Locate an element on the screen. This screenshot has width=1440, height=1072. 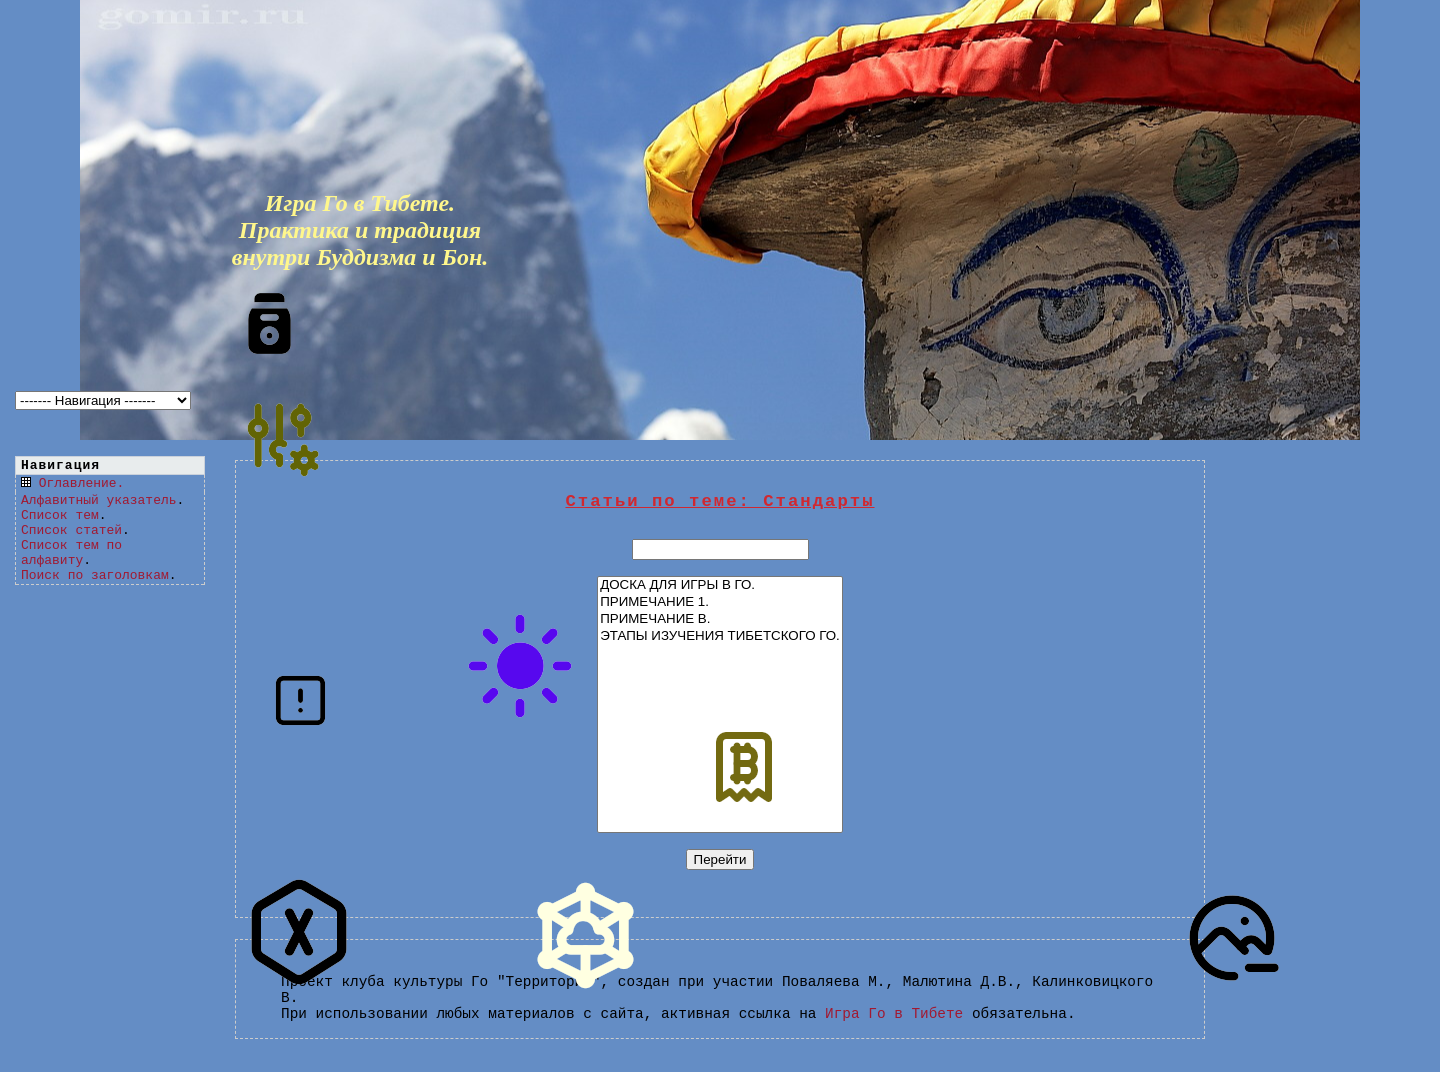
indicates a warning or alert status is located at coordinates (300, 700).